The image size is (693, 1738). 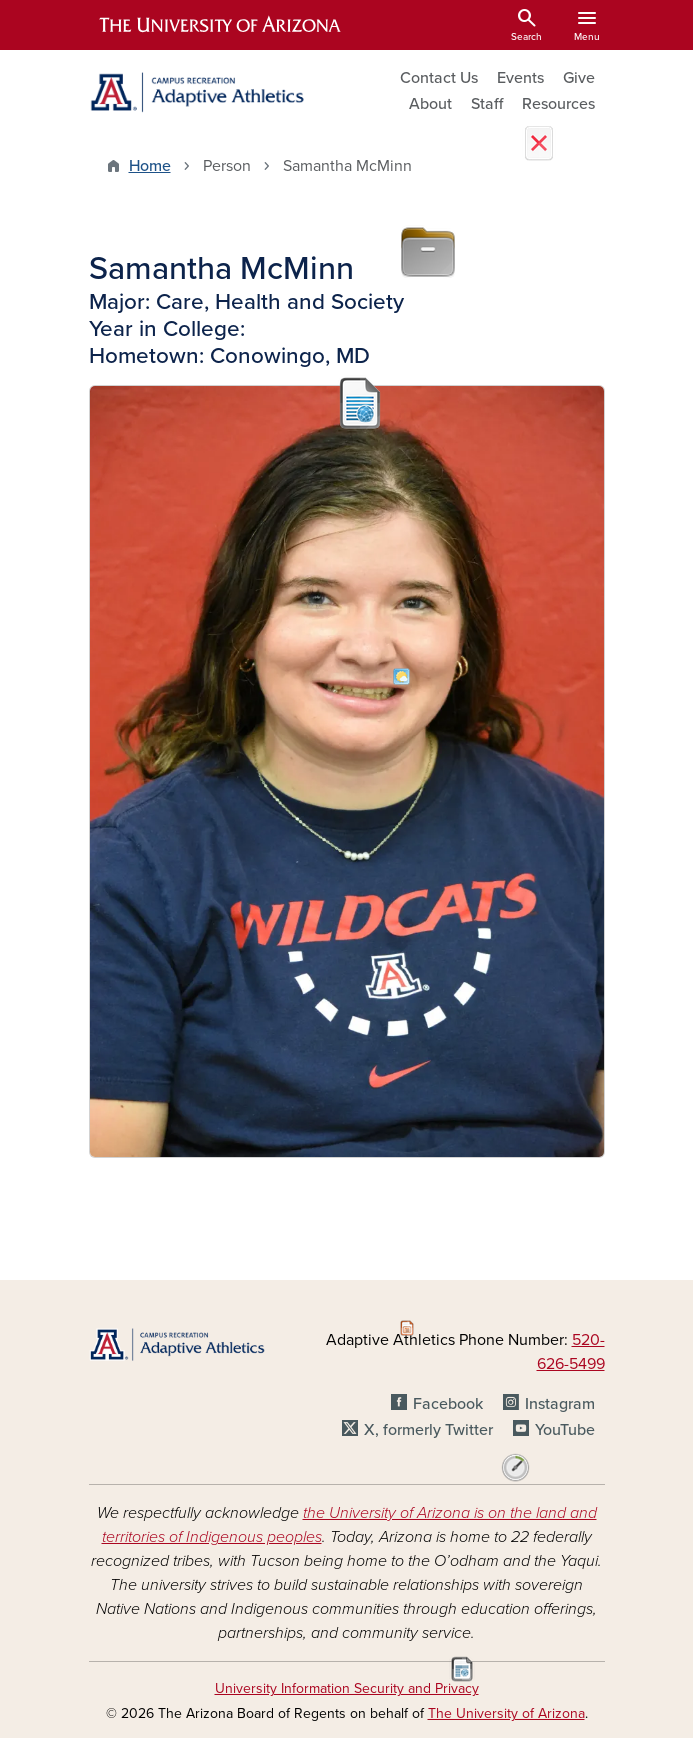 I want to click on open a libreoffice web document, so click(x=360, y=403).